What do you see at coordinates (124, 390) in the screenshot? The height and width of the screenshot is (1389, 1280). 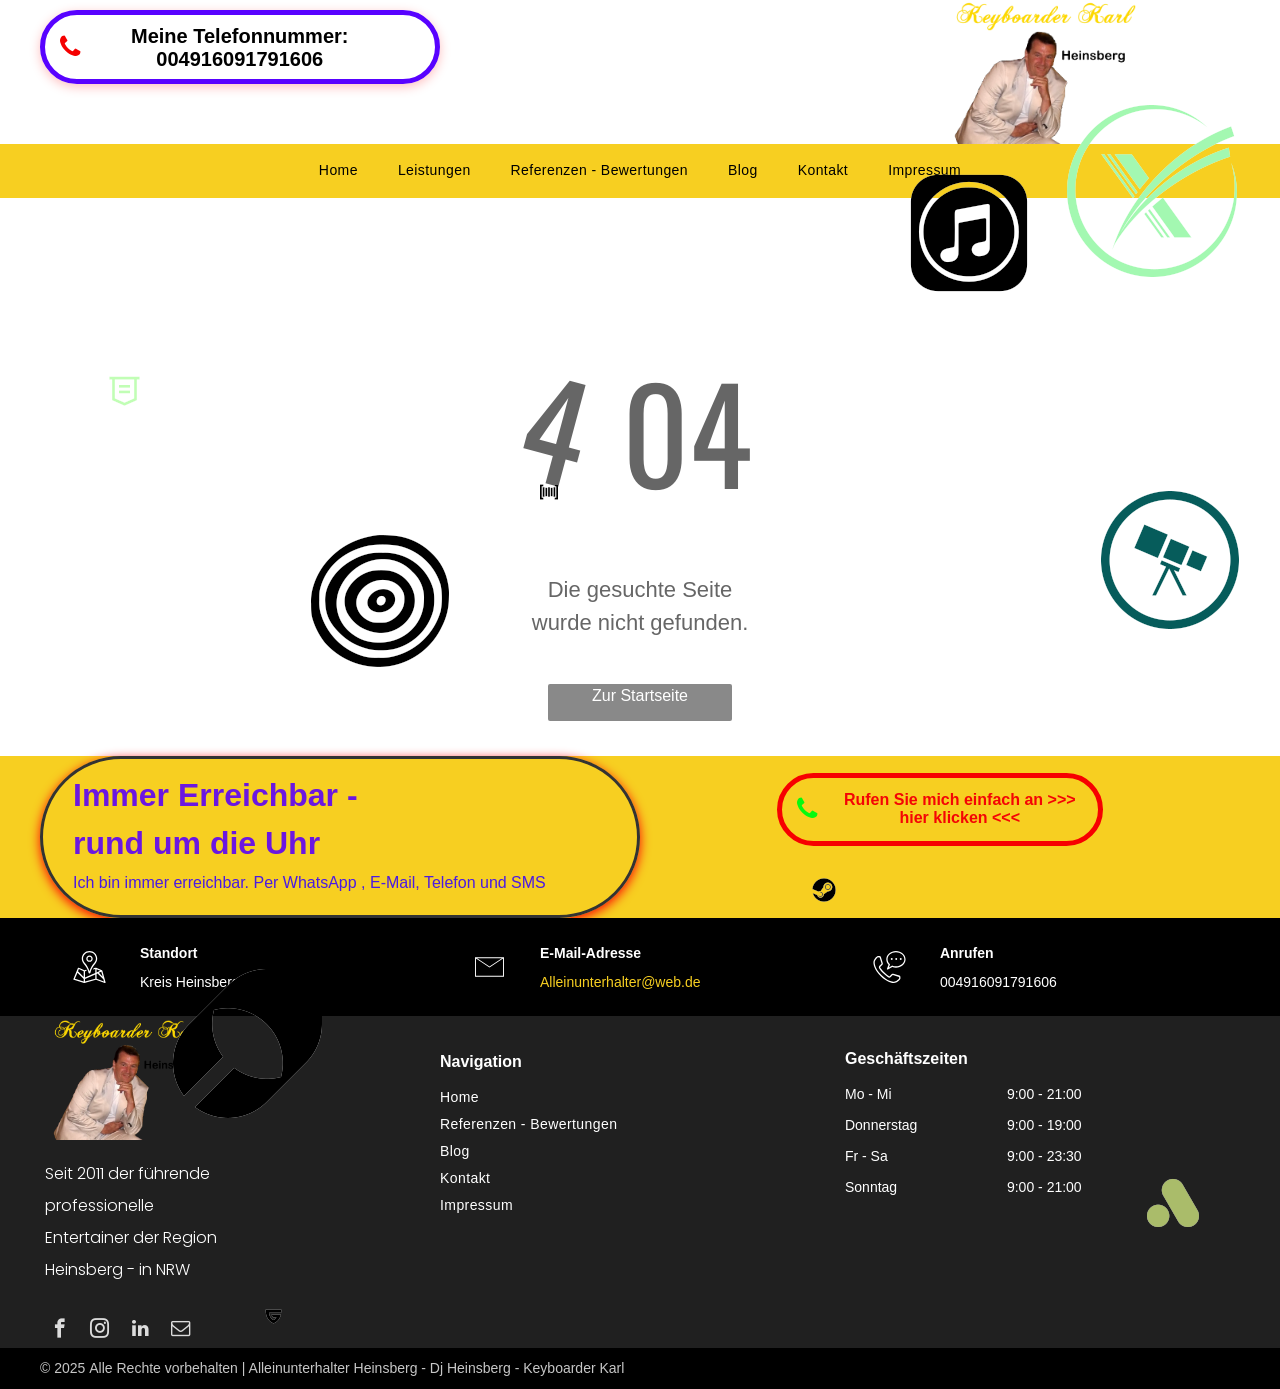 I see `view honors or awards badge` at bounding box center [124, 390].